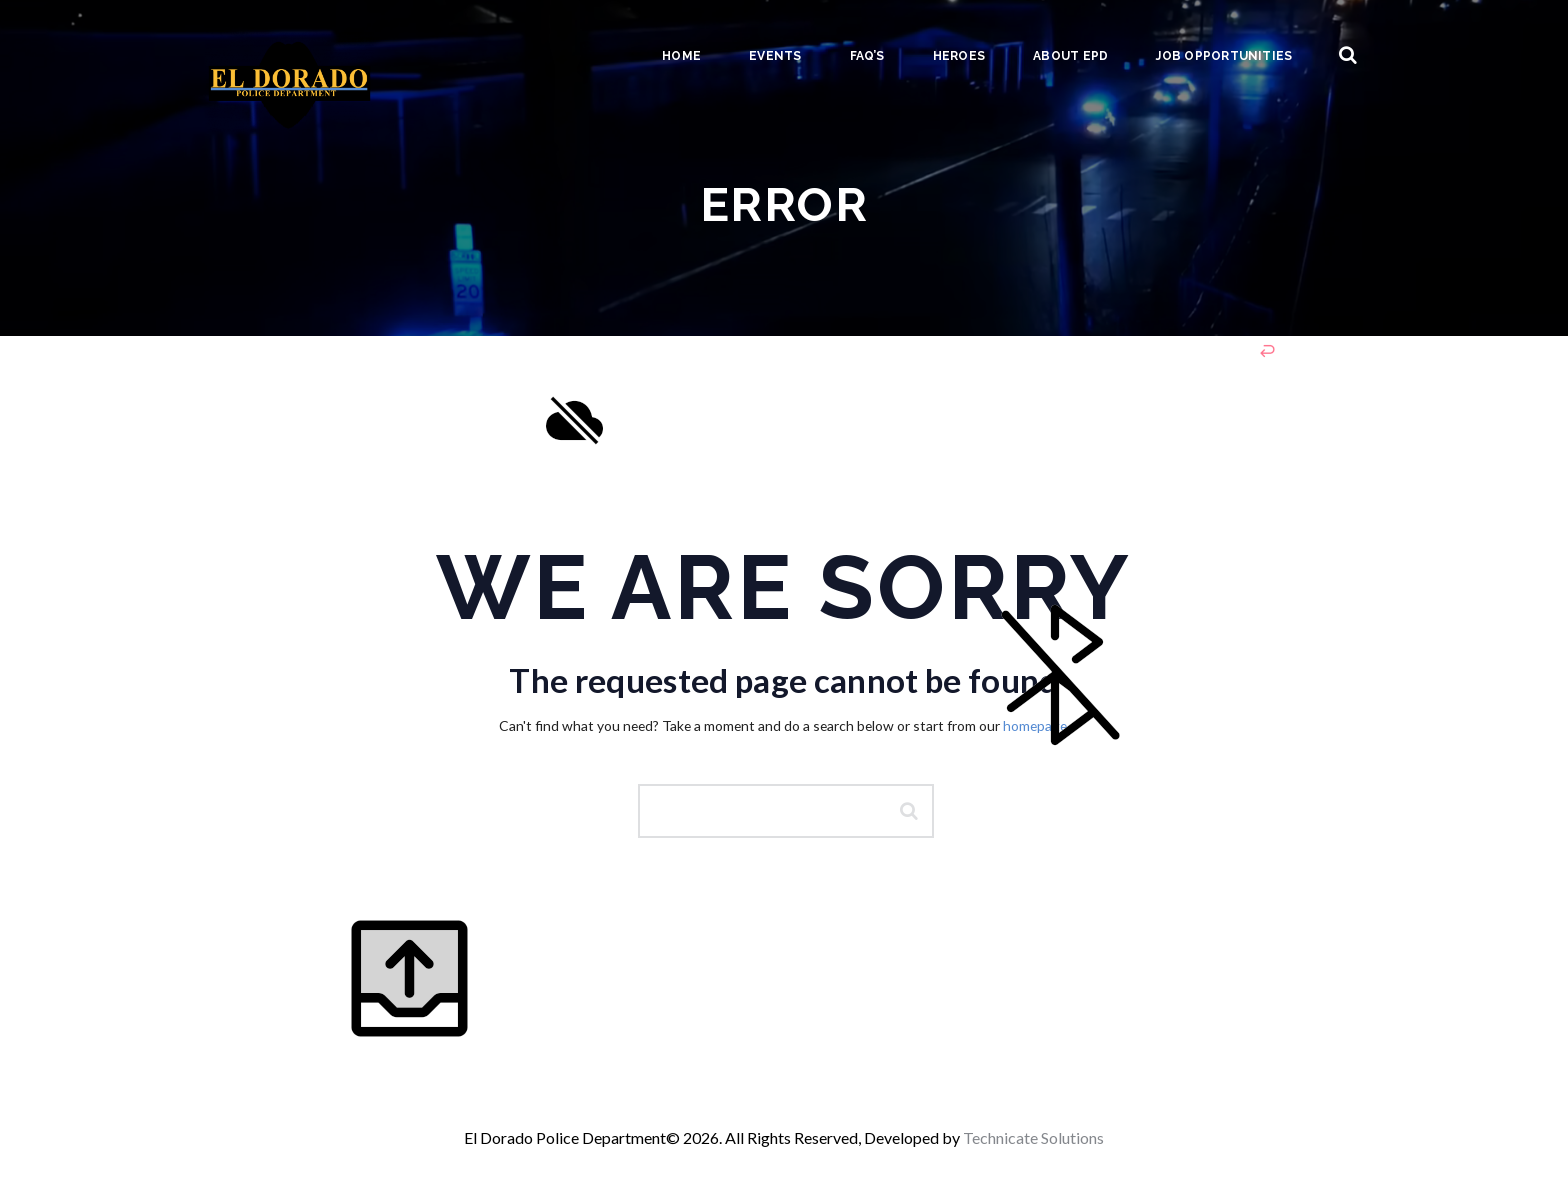 This screenshot has height=1182, width=1568. Describe the element at coordinates (409, 978) in the screenshot. I see `upload a file from your device` at that location.